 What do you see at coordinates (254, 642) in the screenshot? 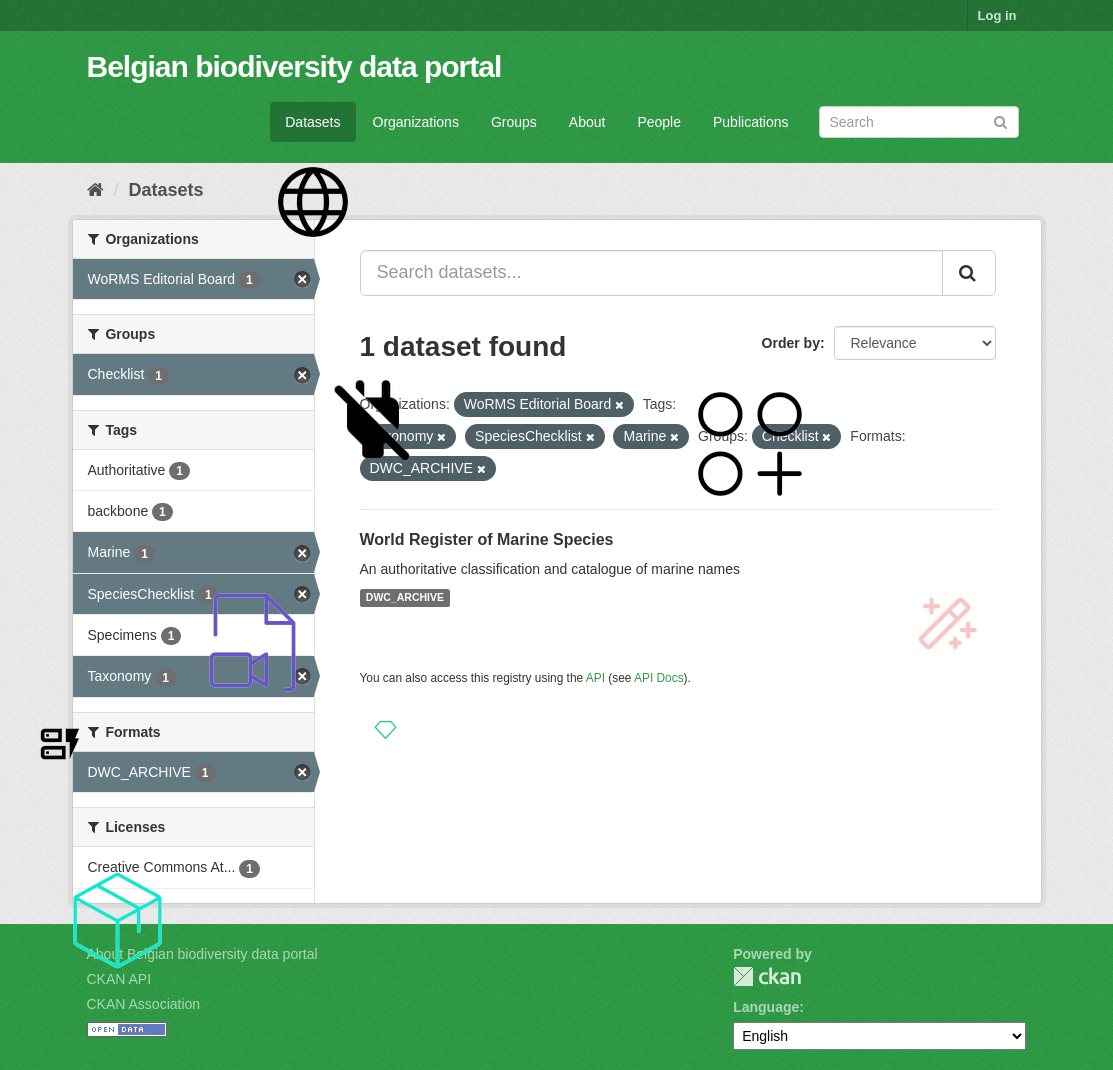
I see `access a video file` at bounding box center [254, 642].